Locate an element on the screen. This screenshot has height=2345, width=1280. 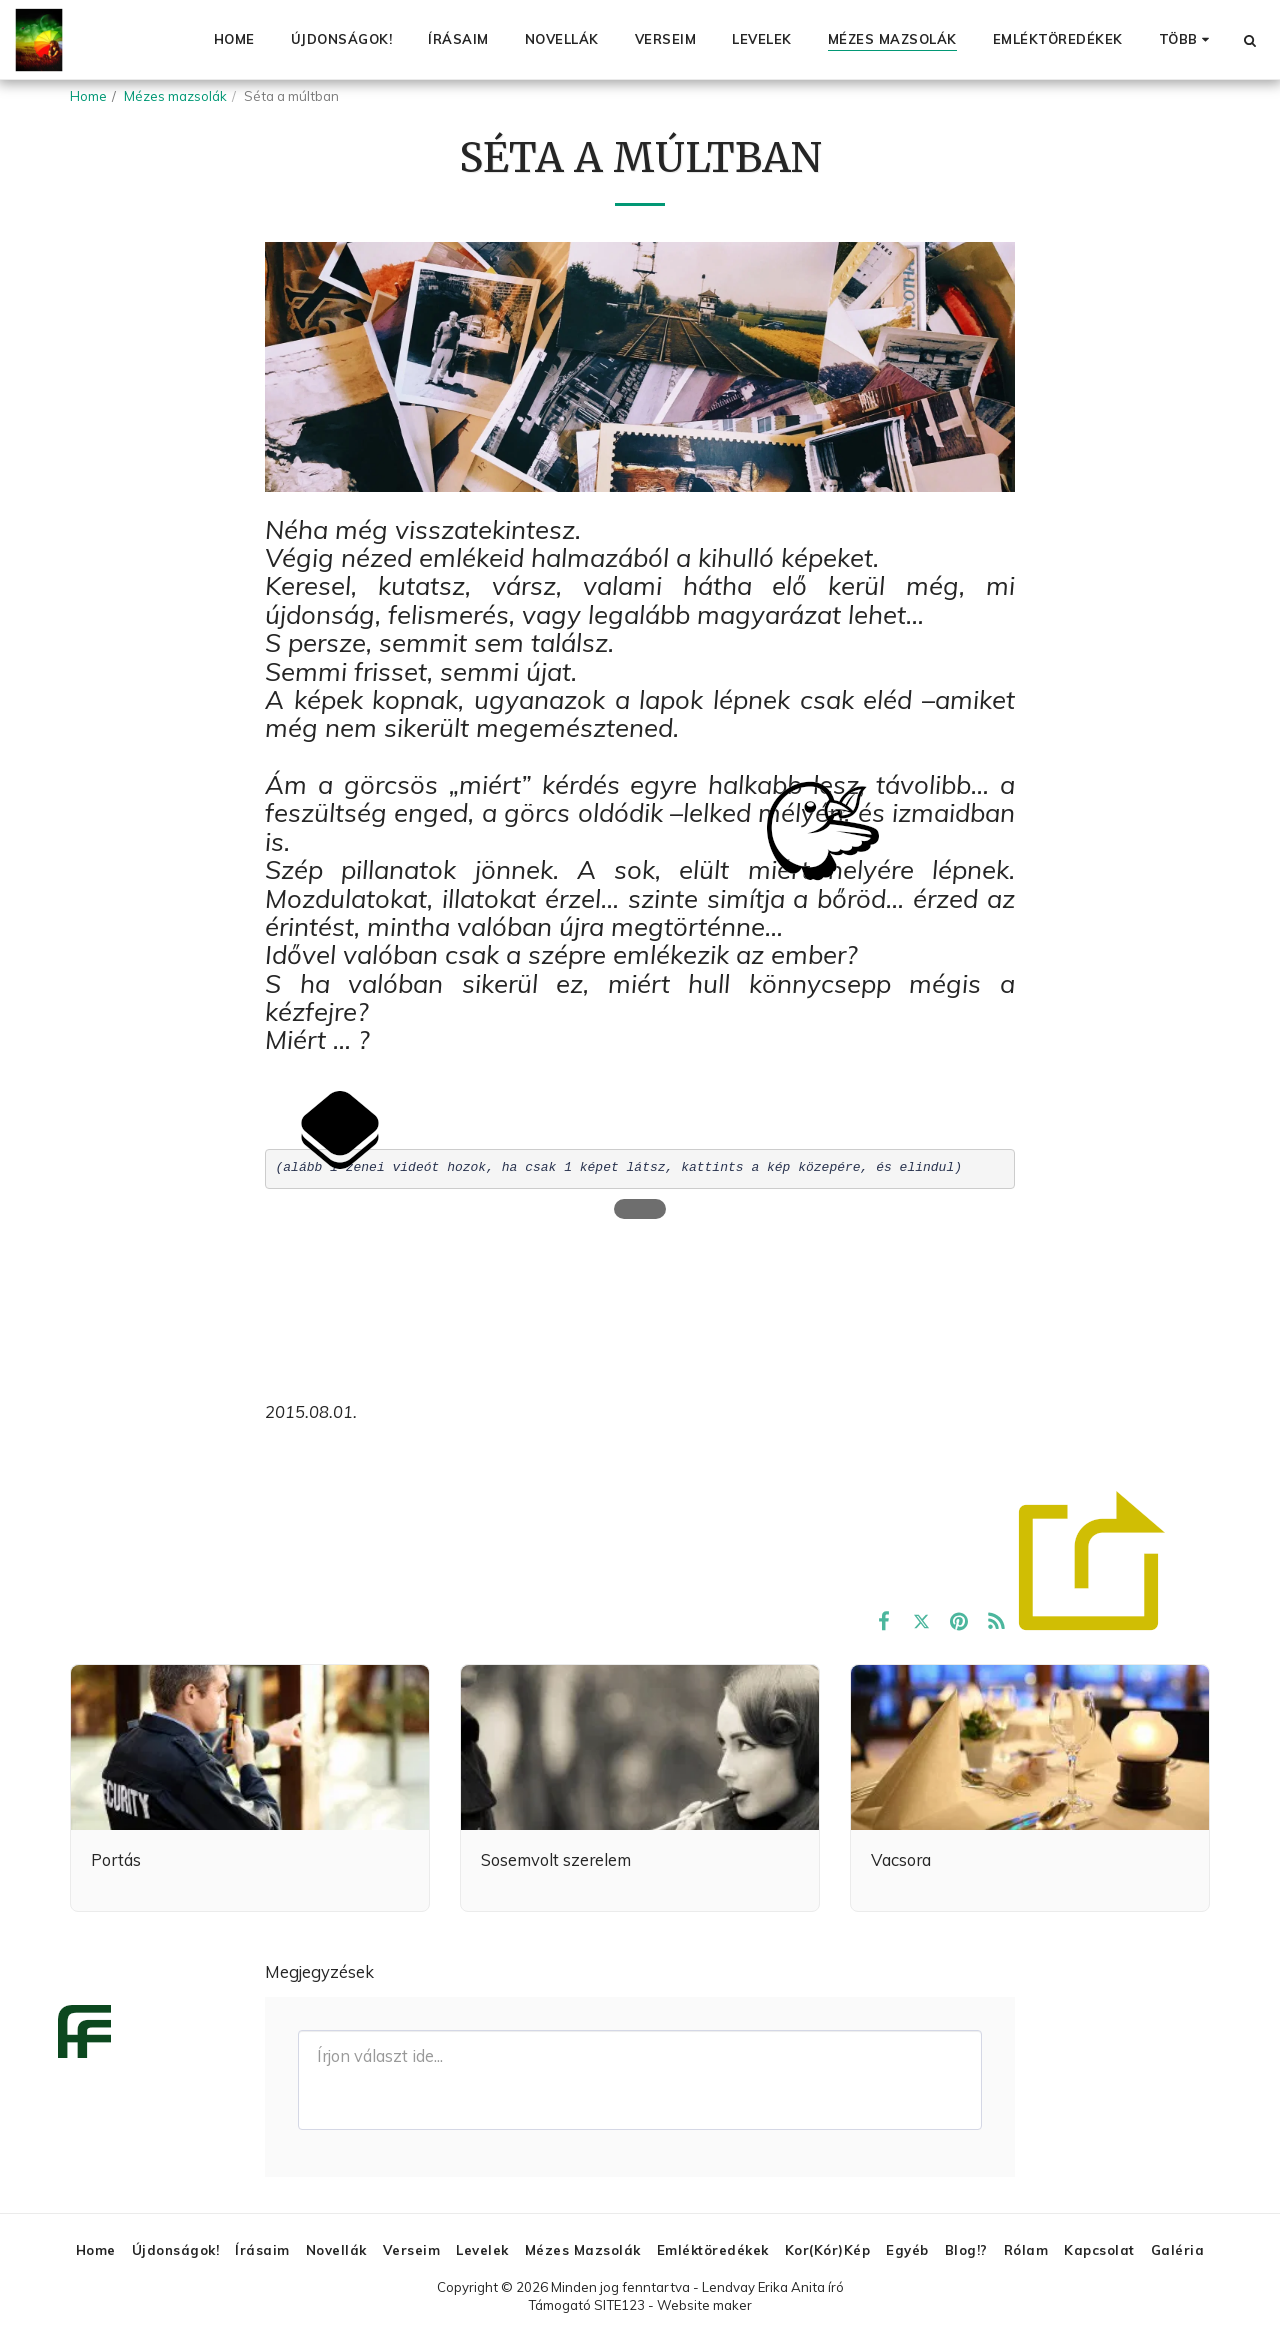
open the Farfetch app is located at coordinates (84, 2031).